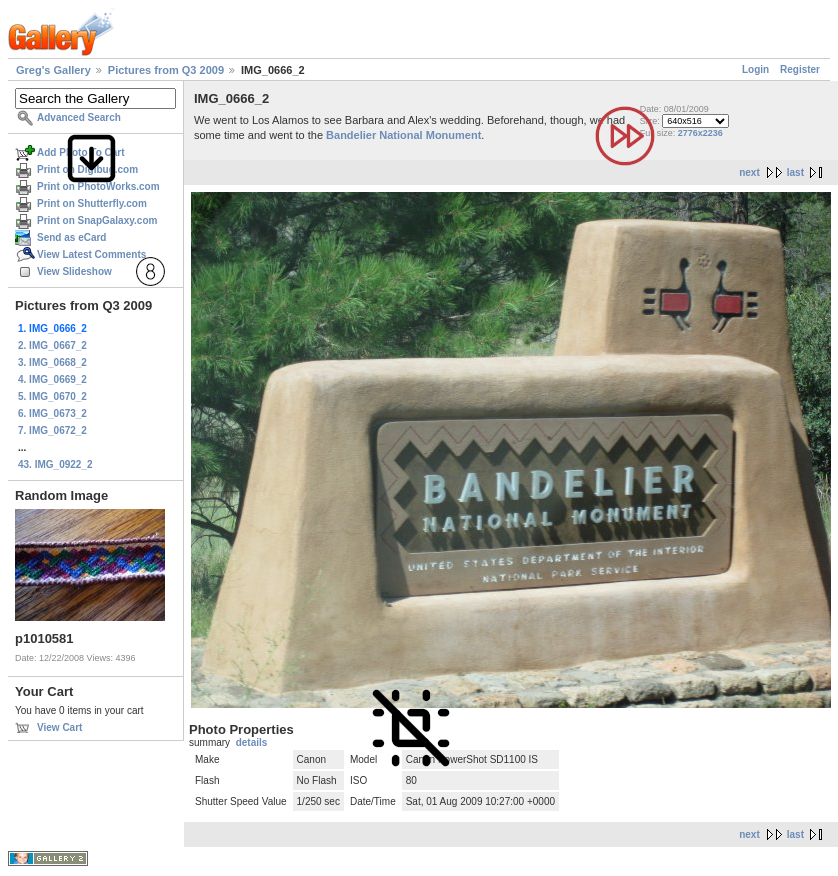 This screenshot has width=838, height=876. Describe the element at coordinates (150, 271) in the screenshot. I see `indicates step 8 in a multi-step process` at that location.